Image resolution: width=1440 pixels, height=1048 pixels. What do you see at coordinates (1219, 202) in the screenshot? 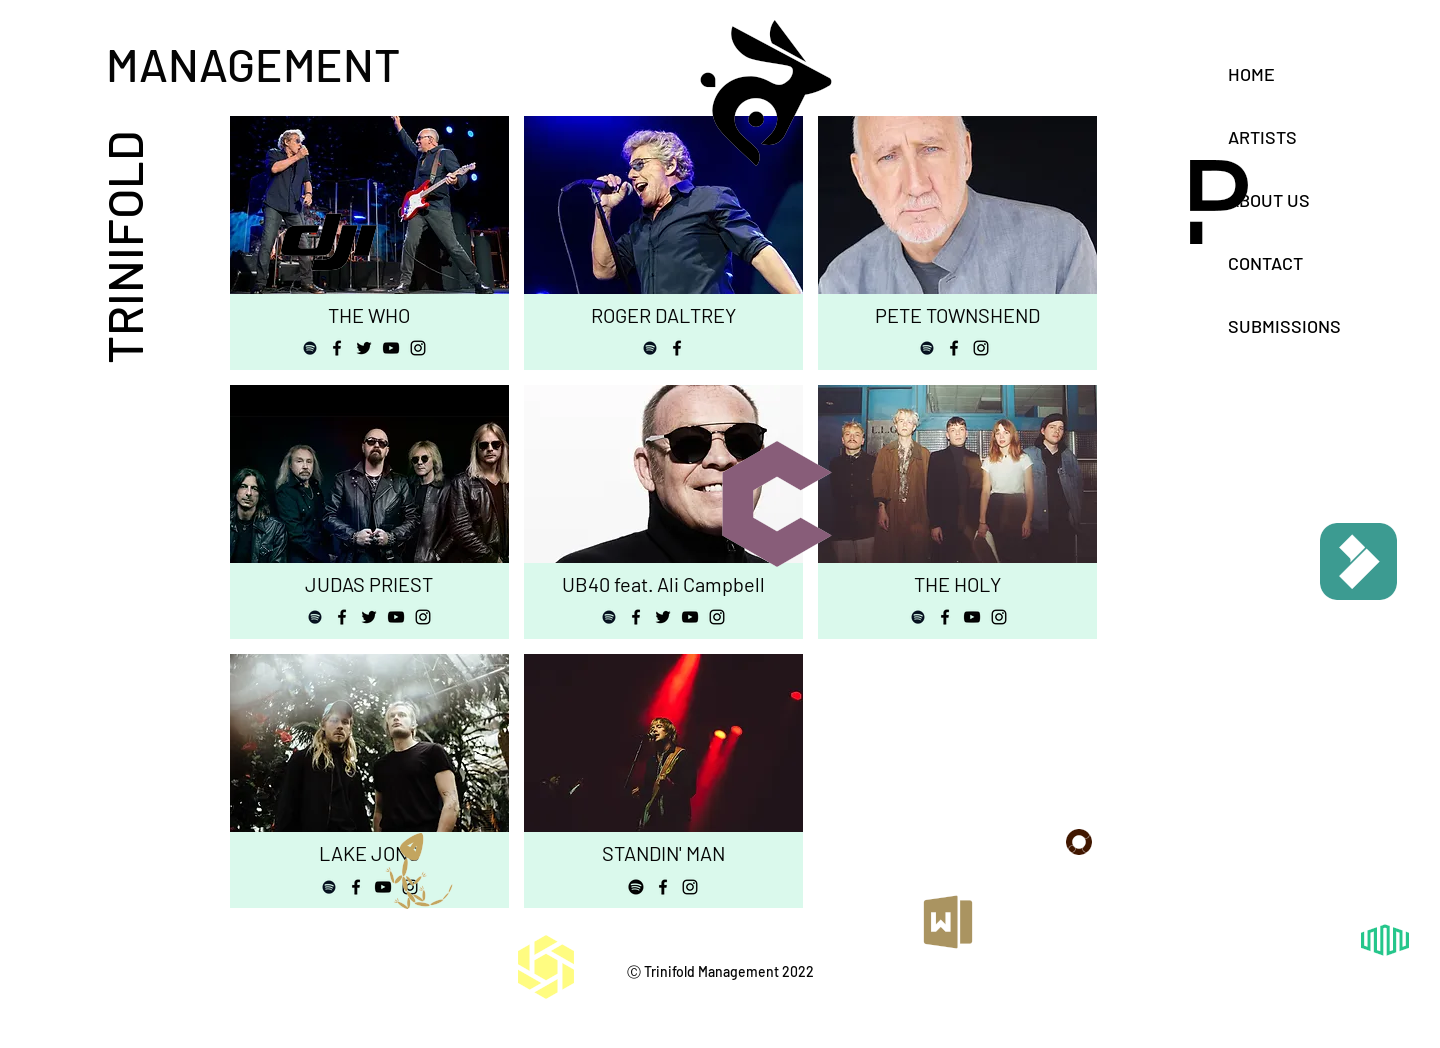
I see `open PagerDuty incident management app` at bounding box center [1219, 202].